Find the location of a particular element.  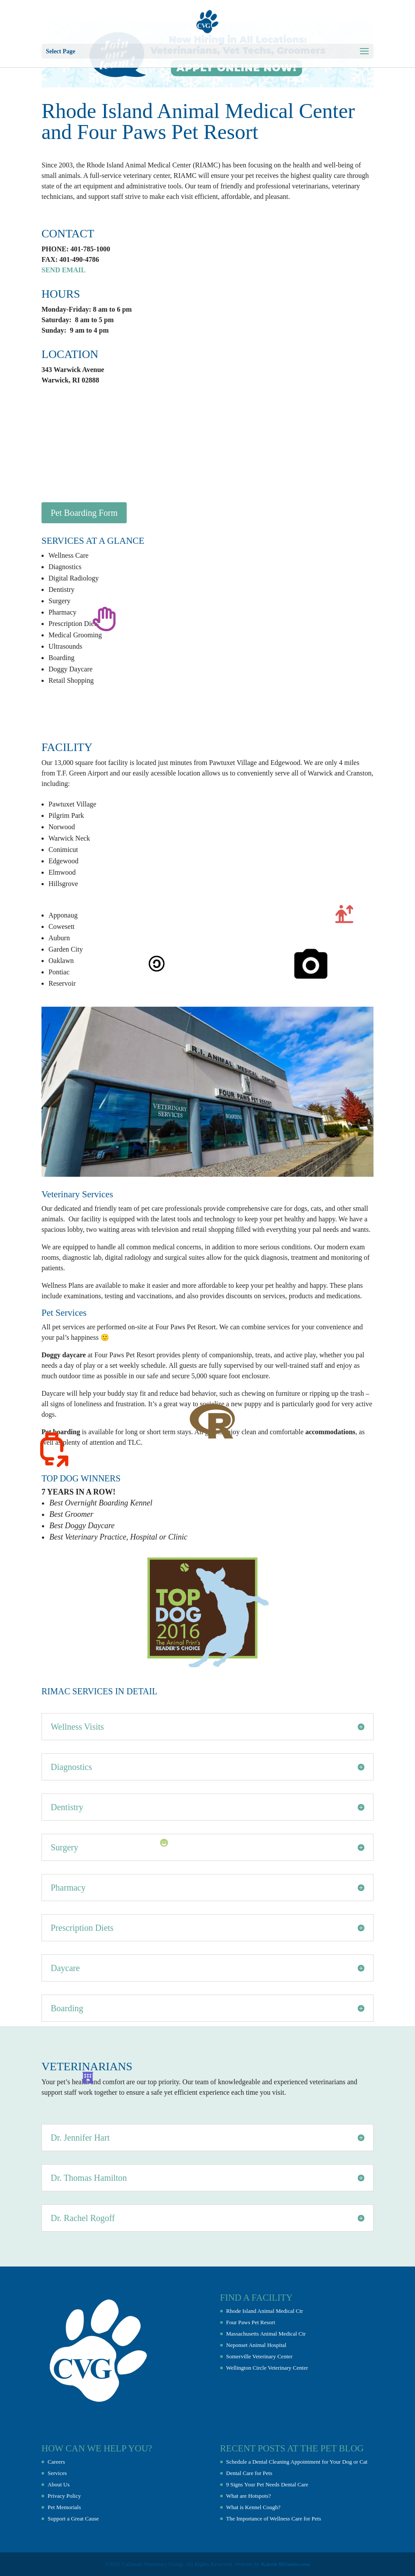

upload user profile or data is located at coordinates (344, 914).